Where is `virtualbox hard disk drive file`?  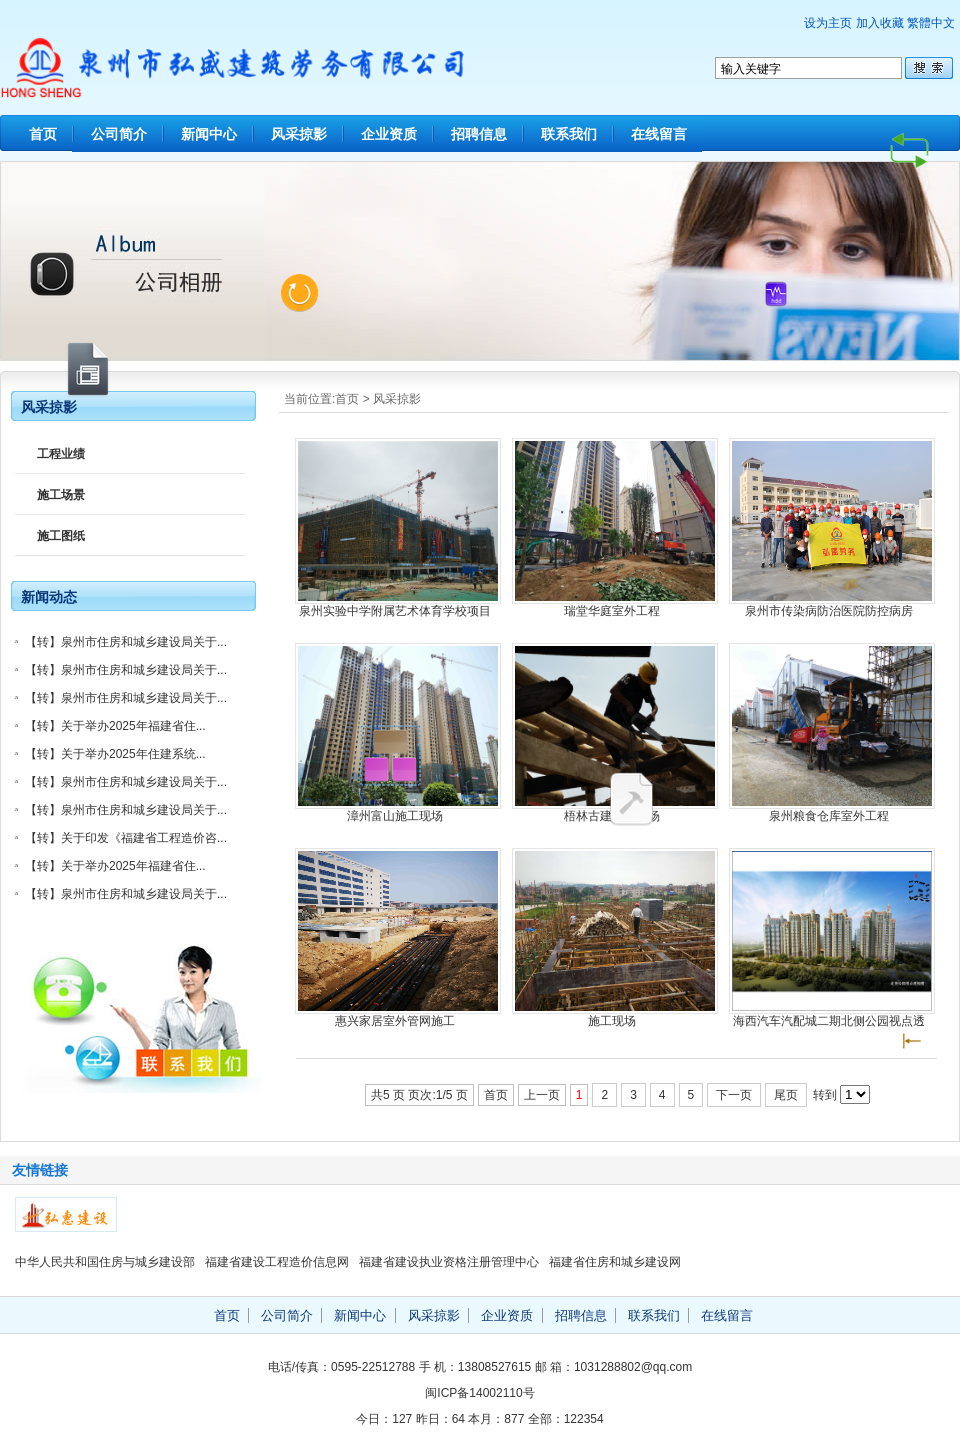 virtualbox hard disk drive file is located at coordinates (776, 294).